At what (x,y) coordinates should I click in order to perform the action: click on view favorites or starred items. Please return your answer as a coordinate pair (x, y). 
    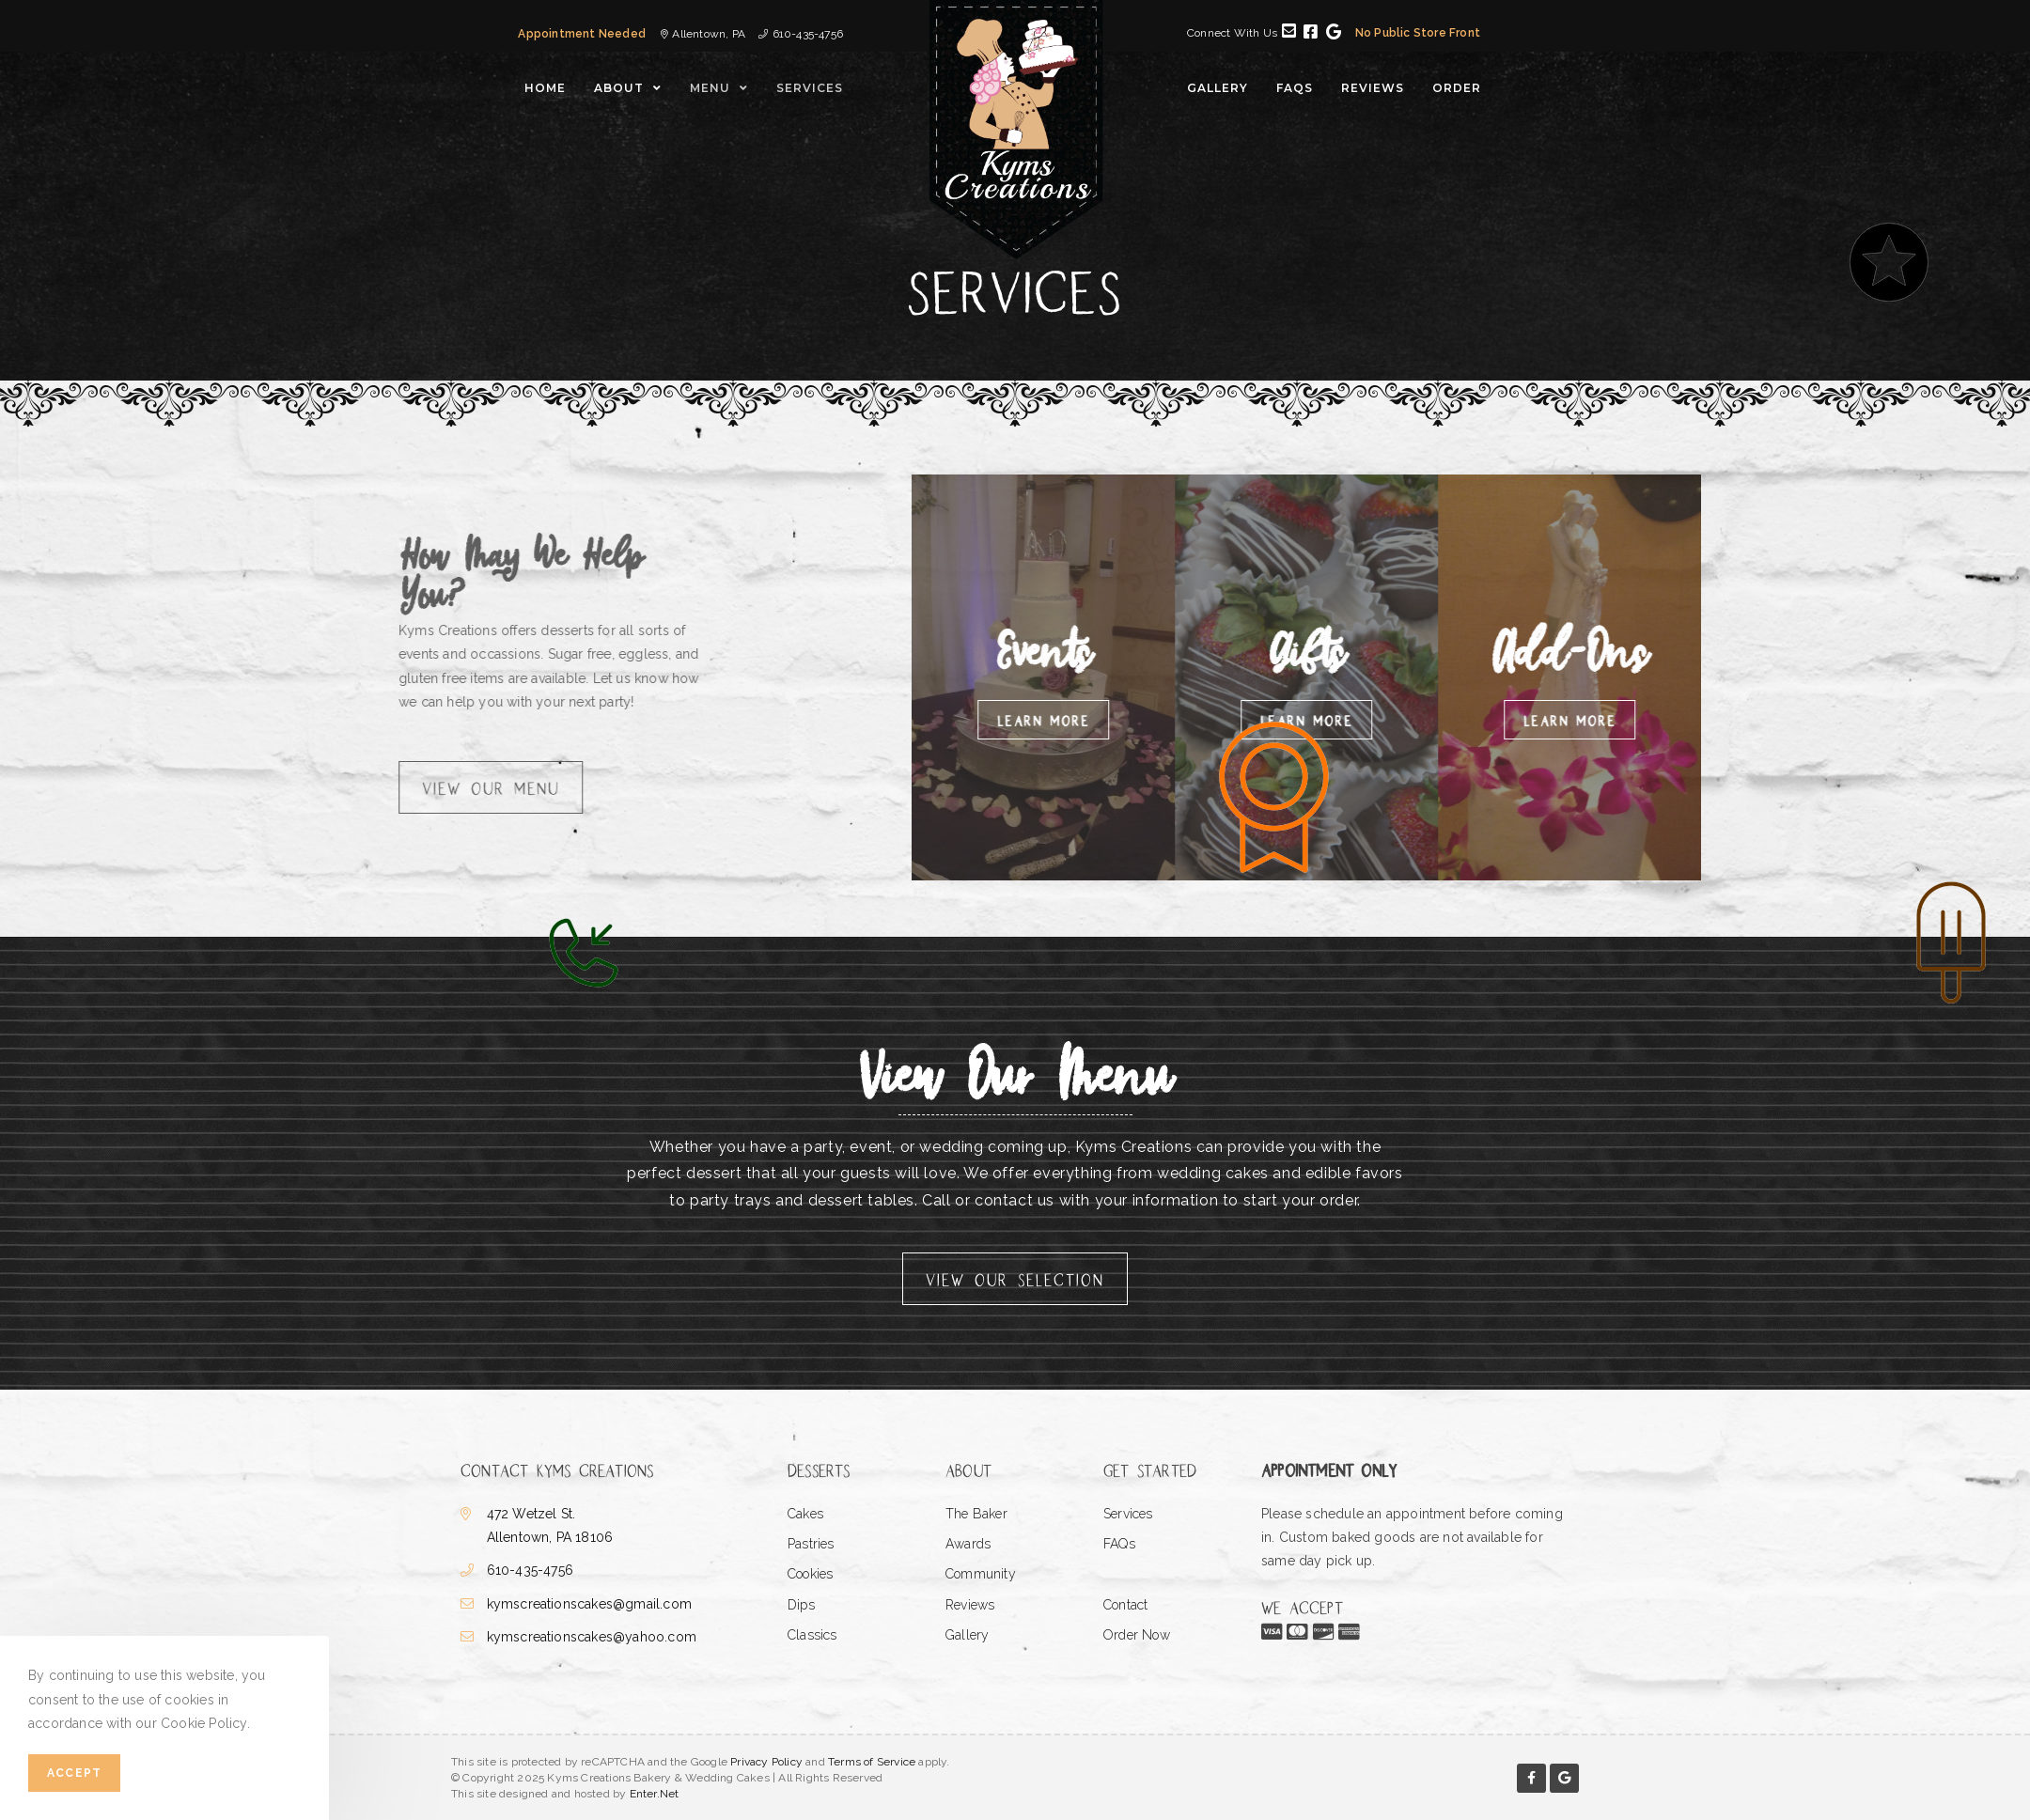
    Looking at the image, I should click on (1889, 262).